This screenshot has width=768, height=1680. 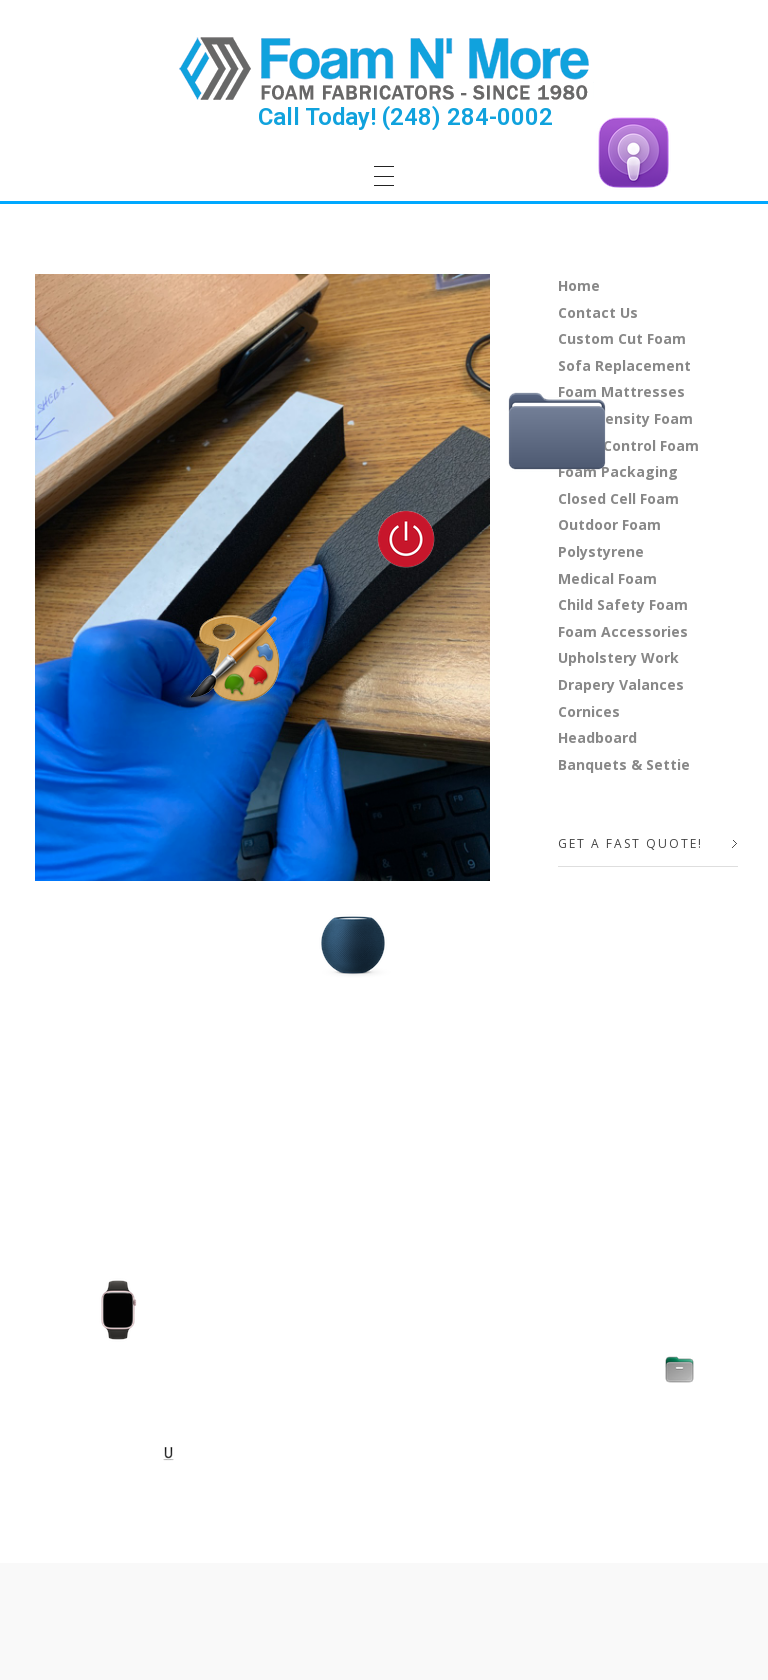 What do you see at coordinates (633, 152) in the screenshot?
I see `open the apple podcasts app` at bounding box center [633, 152].